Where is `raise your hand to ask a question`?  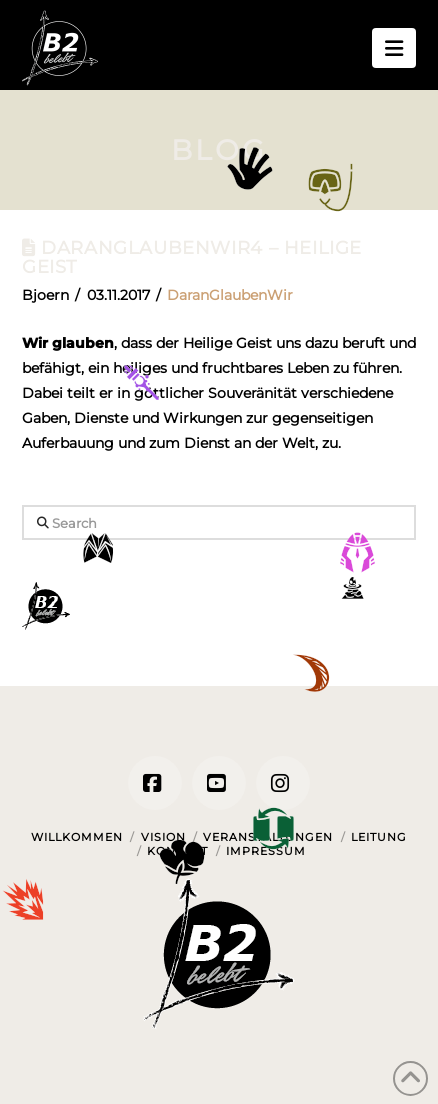 raise your hand to ask a question is located at coordinates (249, 168).